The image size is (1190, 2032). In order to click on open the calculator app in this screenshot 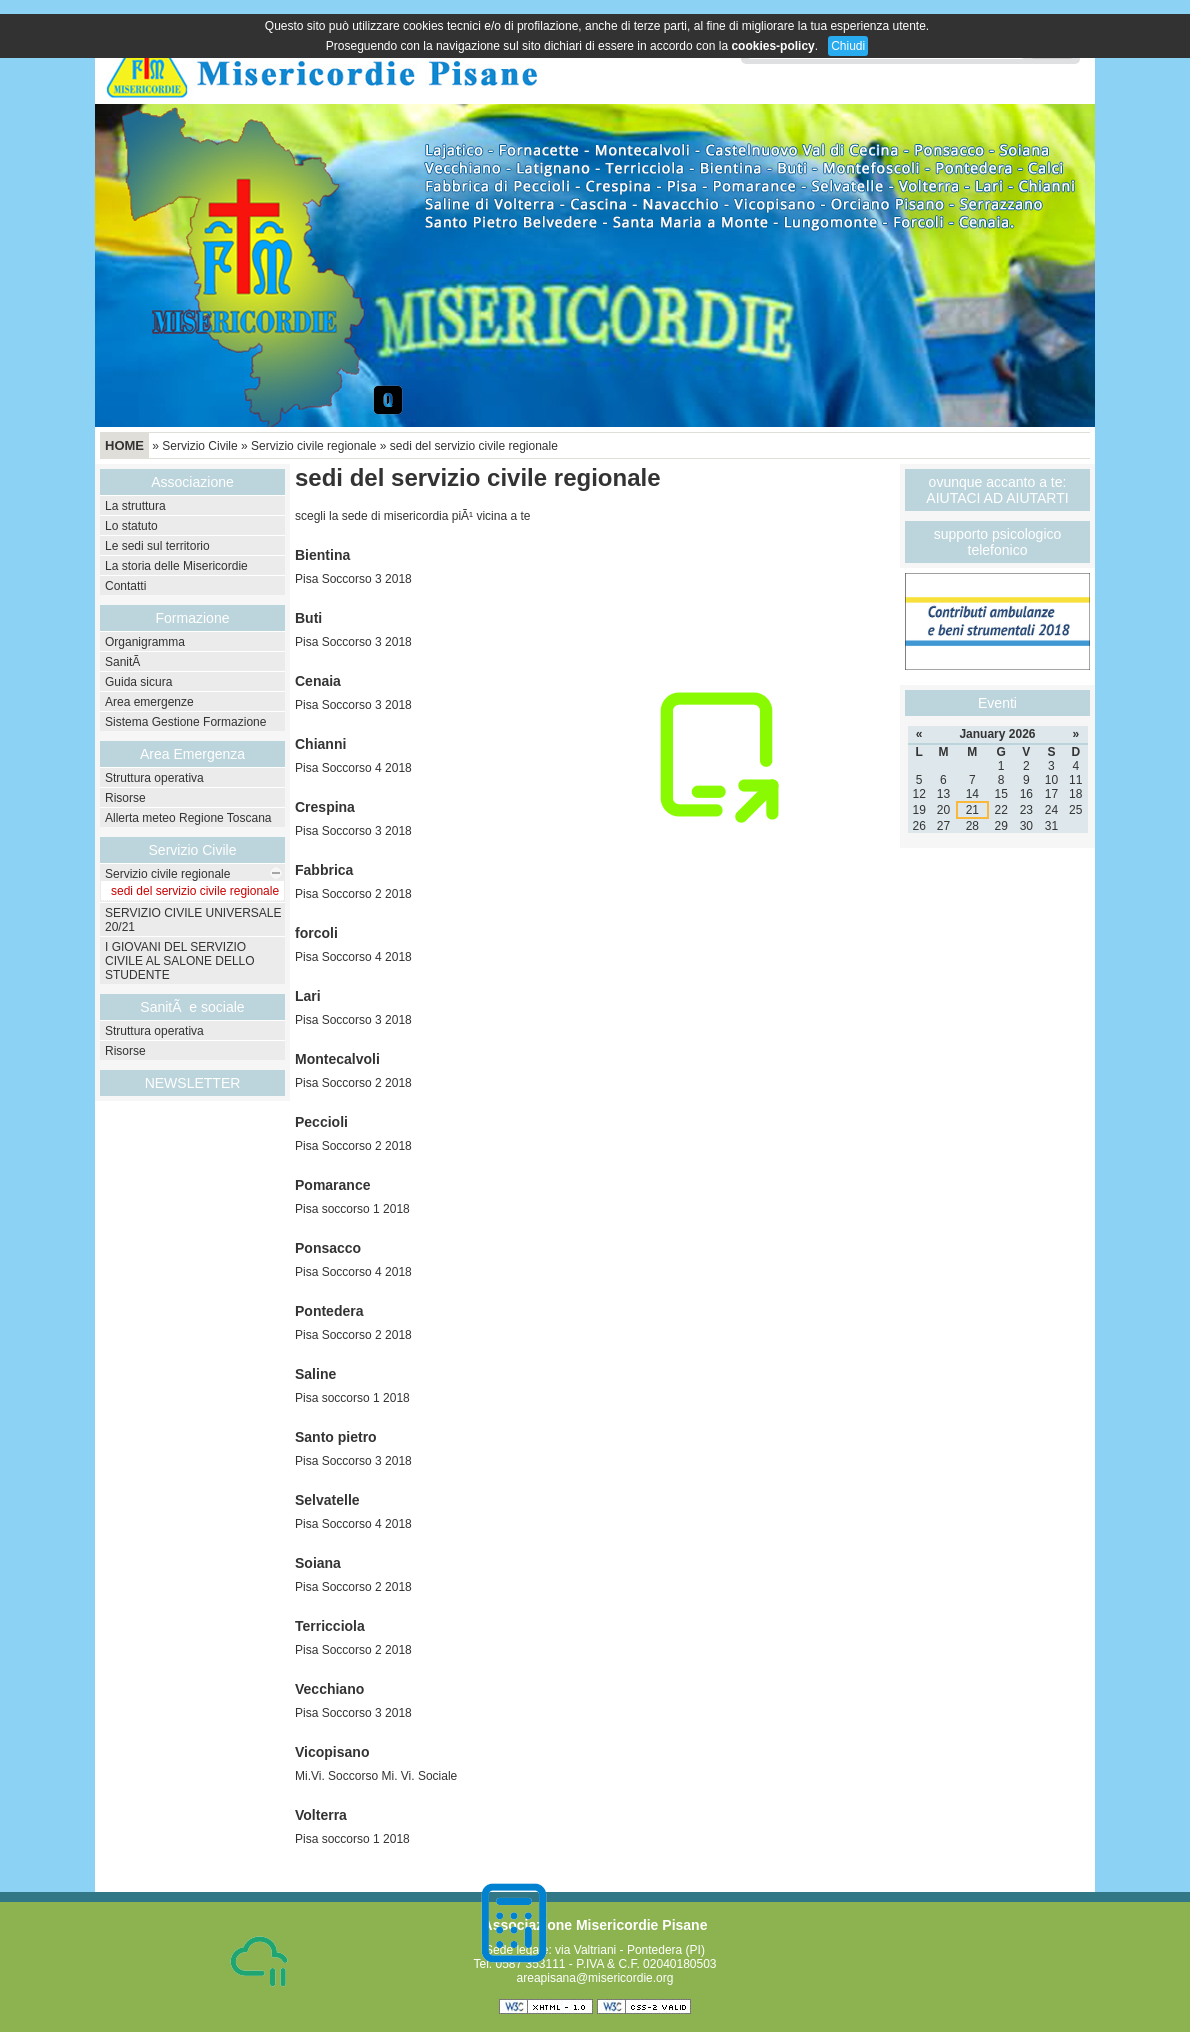, I will do `click(514, 1923)`.